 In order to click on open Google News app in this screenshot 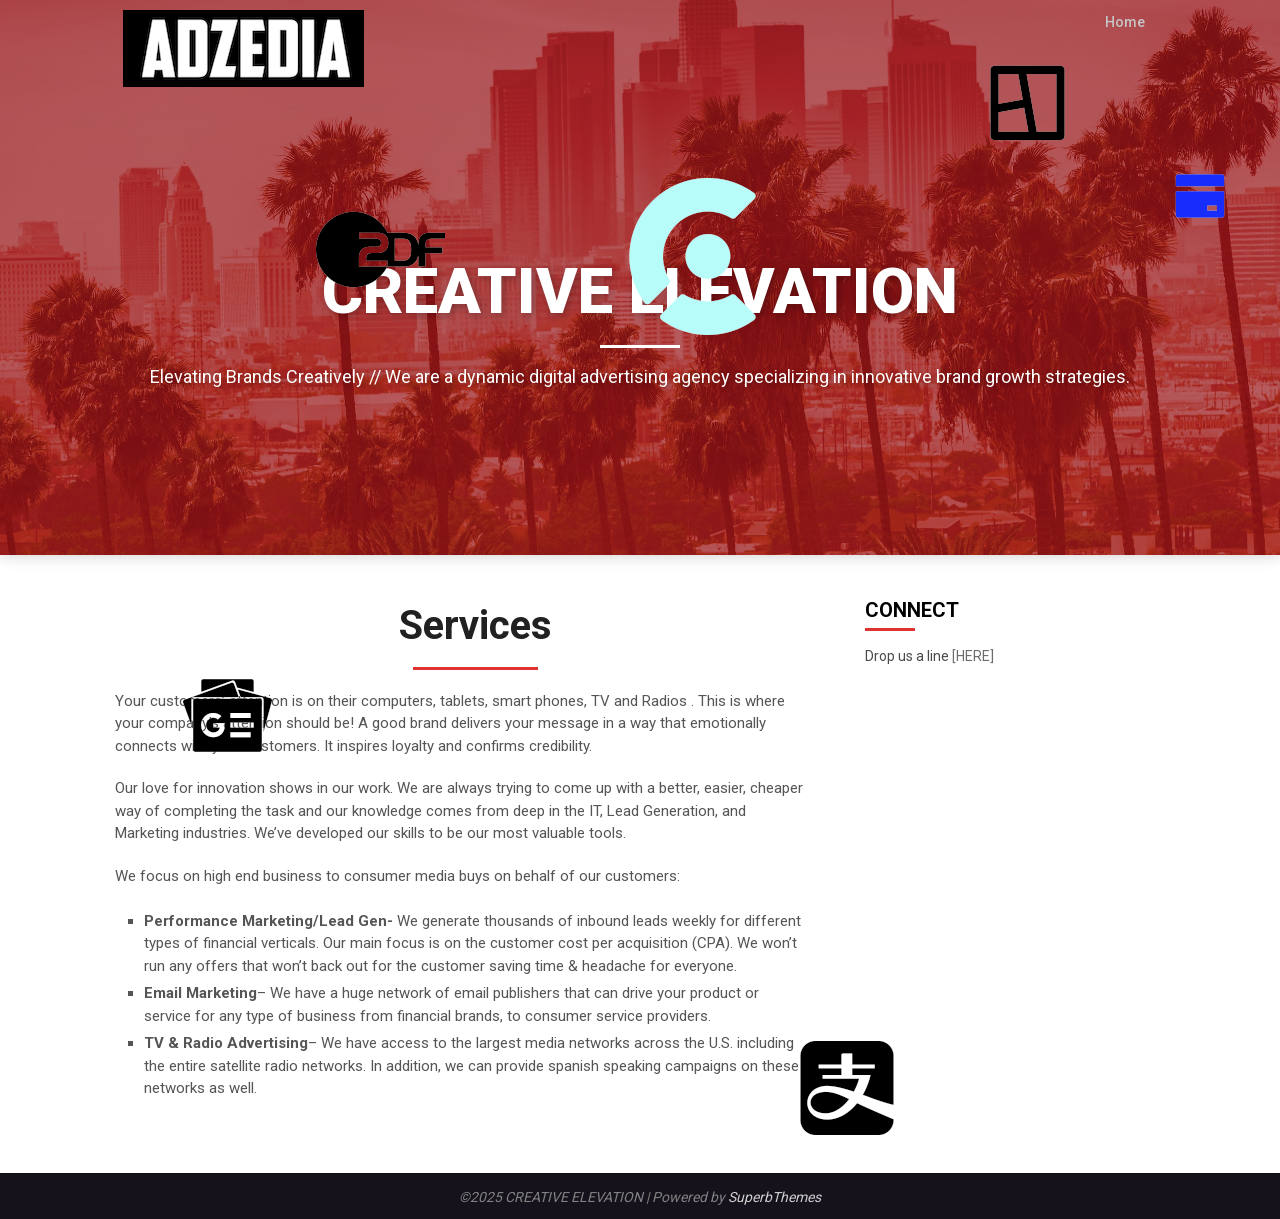, I will do `click(227, 715)`.